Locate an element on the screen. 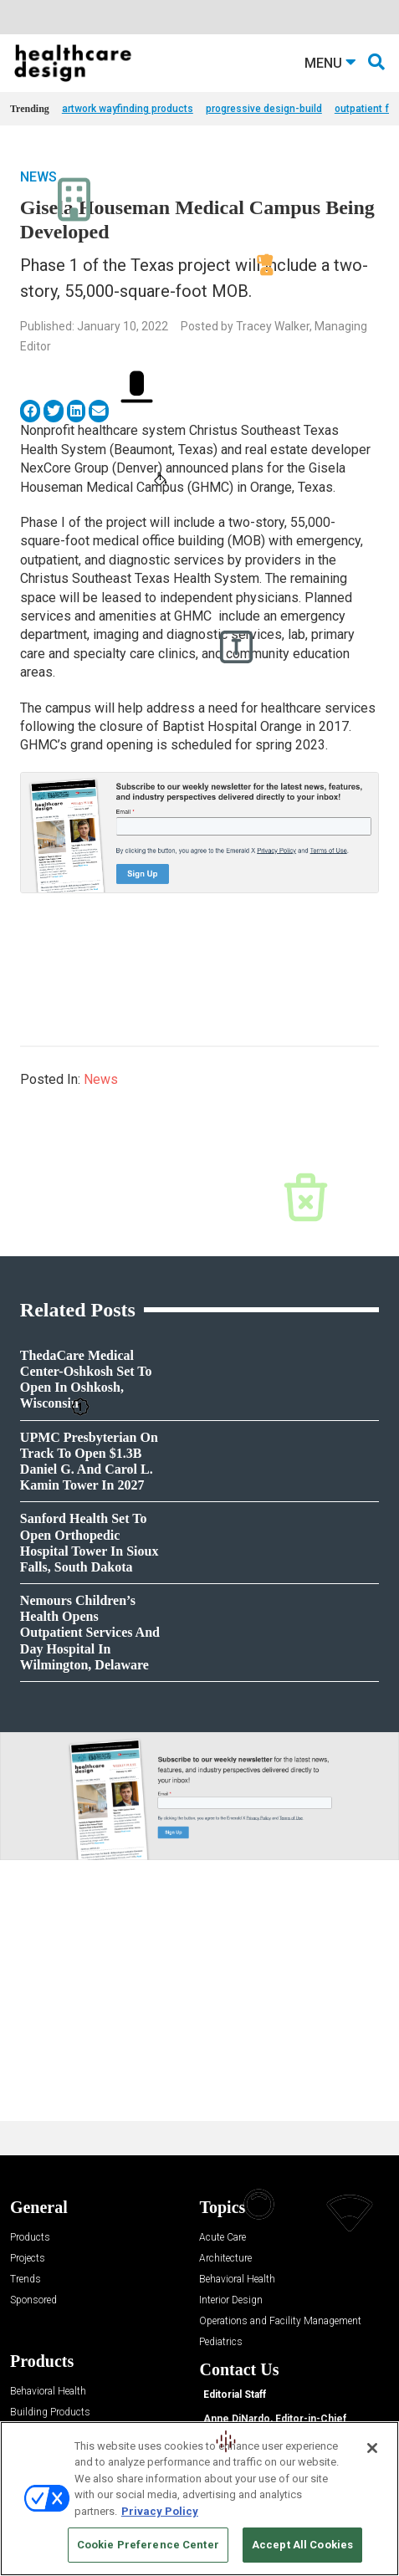  change theme or color settings is located at coordinates (160, 478).